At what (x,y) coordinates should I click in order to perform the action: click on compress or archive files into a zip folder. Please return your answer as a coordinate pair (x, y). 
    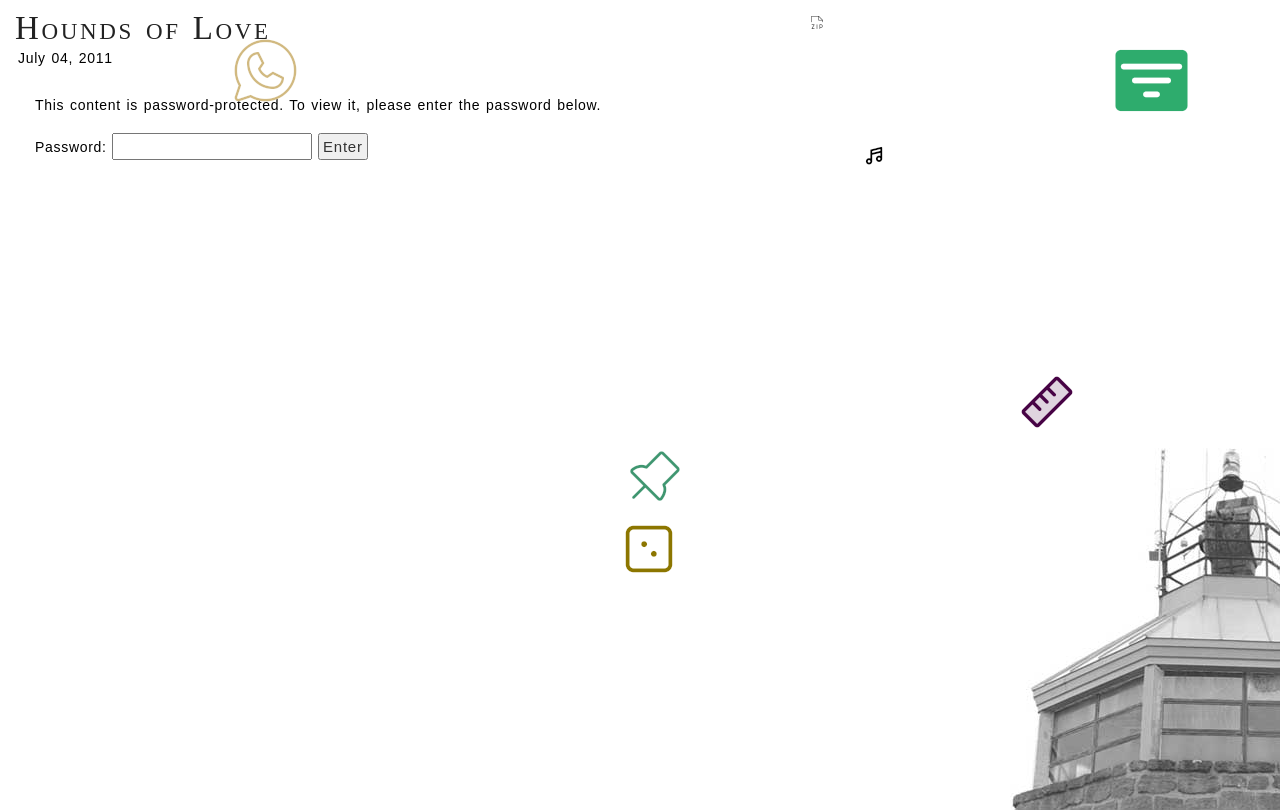
    Looking at the image, I should click on (817, 23).